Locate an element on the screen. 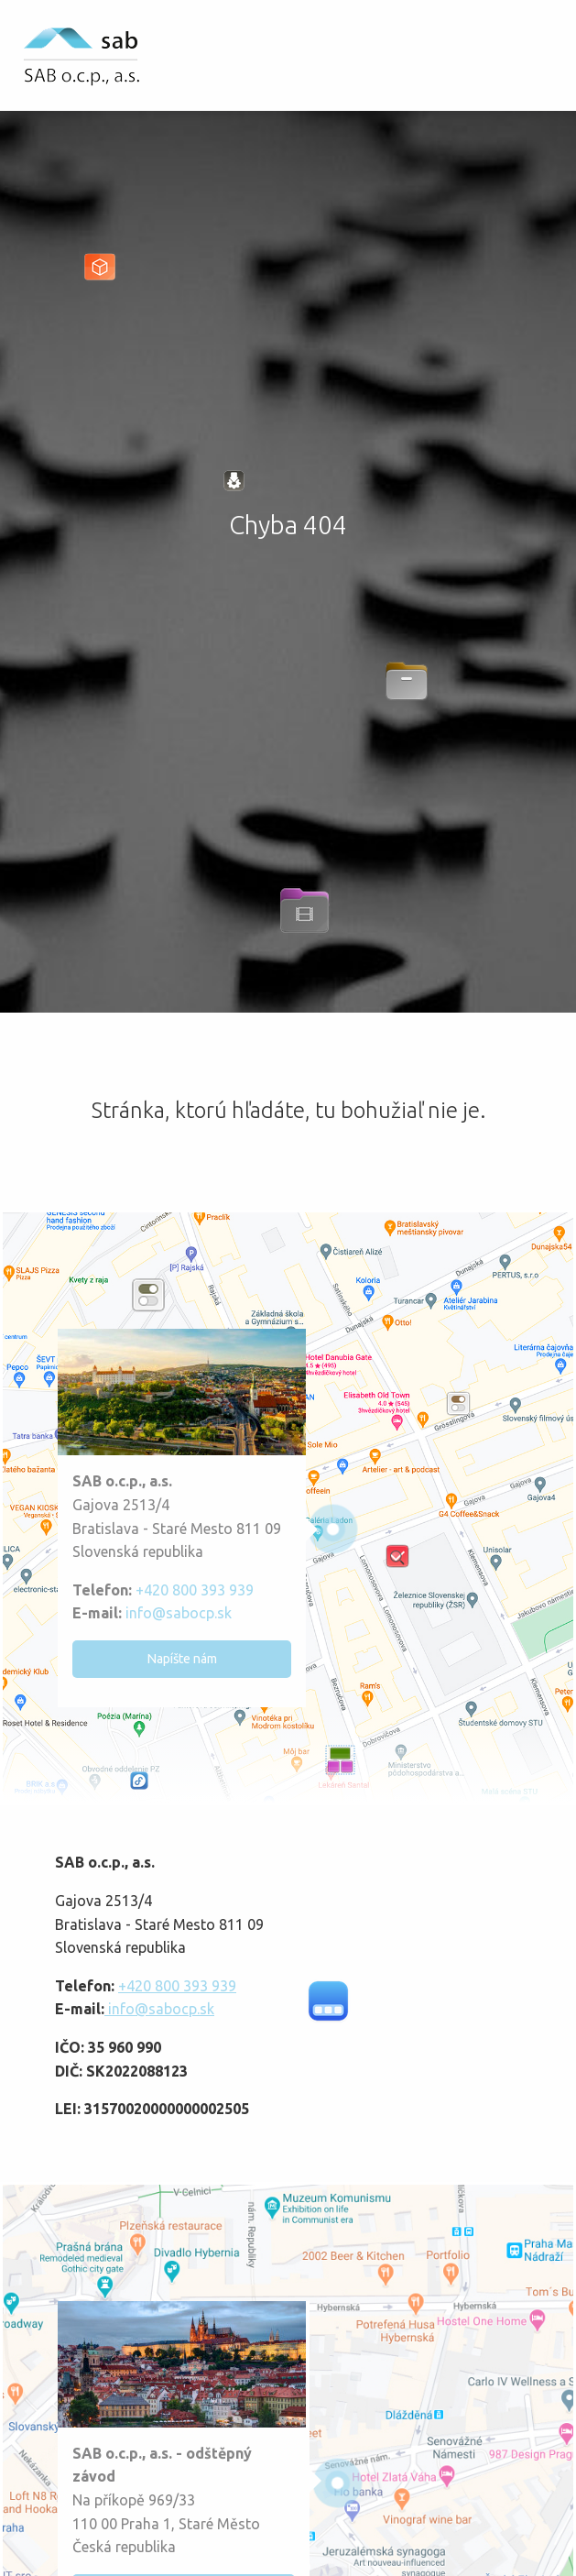  open dconf editor application is located at coordinates (397, 1556).